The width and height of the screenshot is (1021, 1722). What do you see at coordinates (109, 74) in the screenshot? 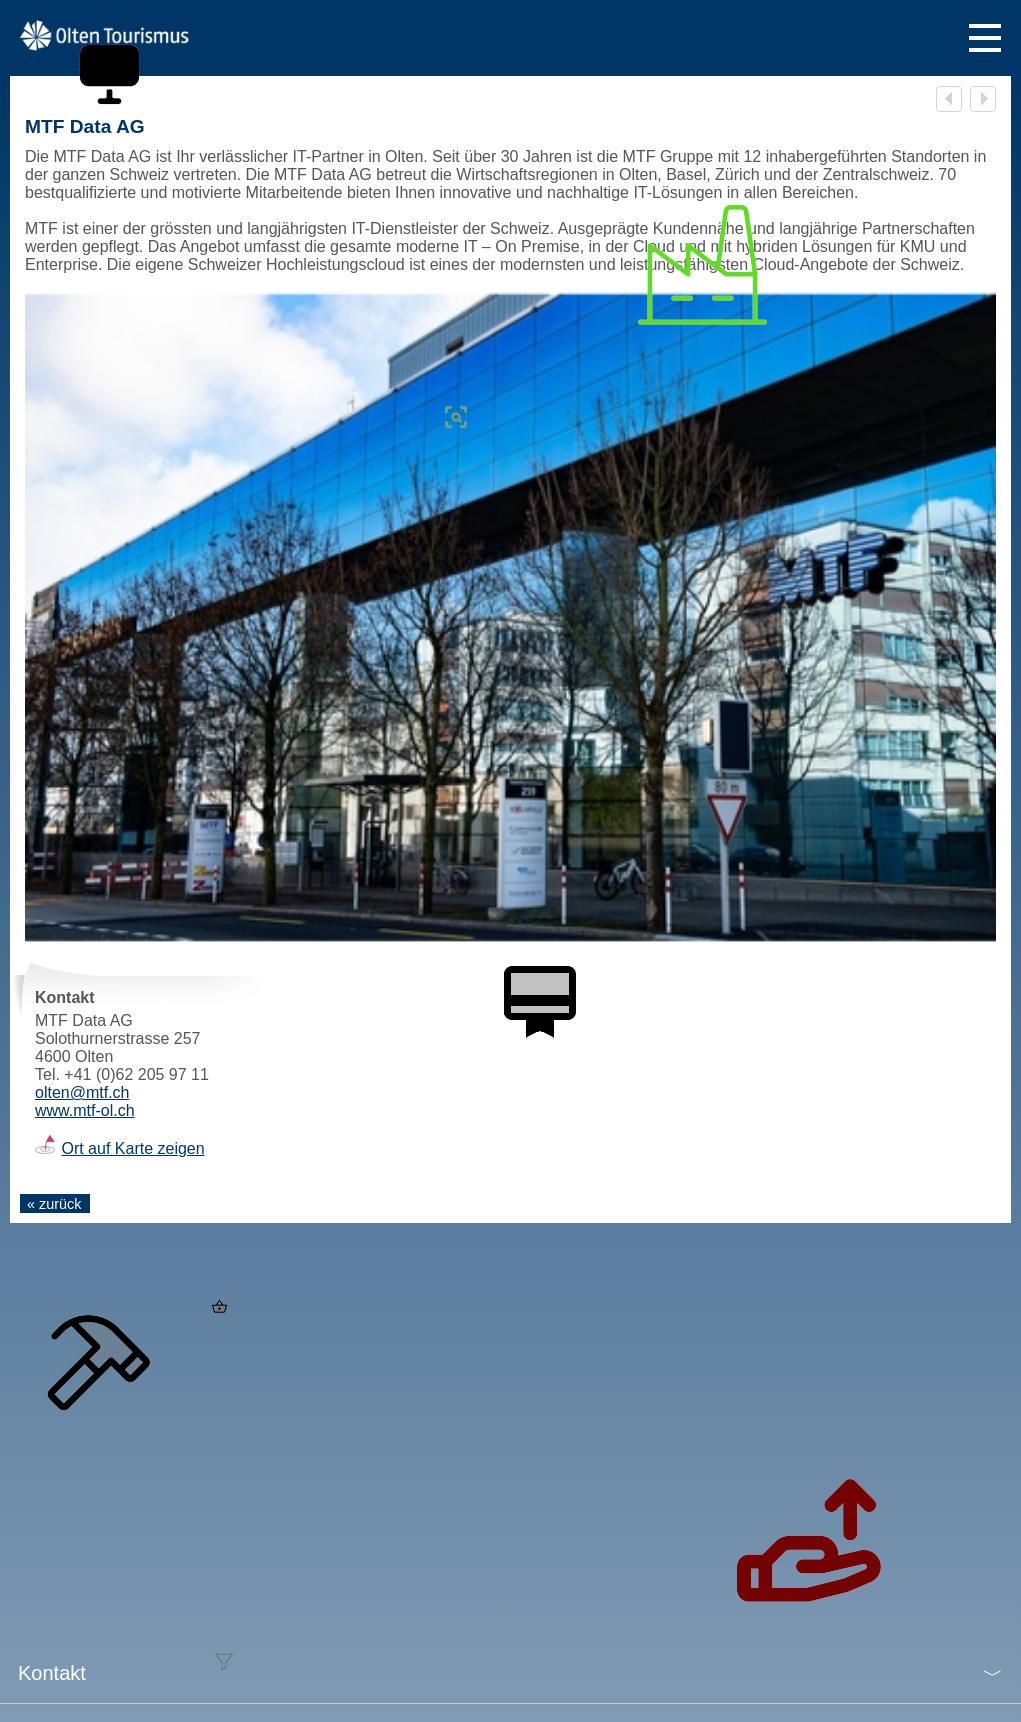
I see `access display or screen settings` at bounding box center [109, 74].